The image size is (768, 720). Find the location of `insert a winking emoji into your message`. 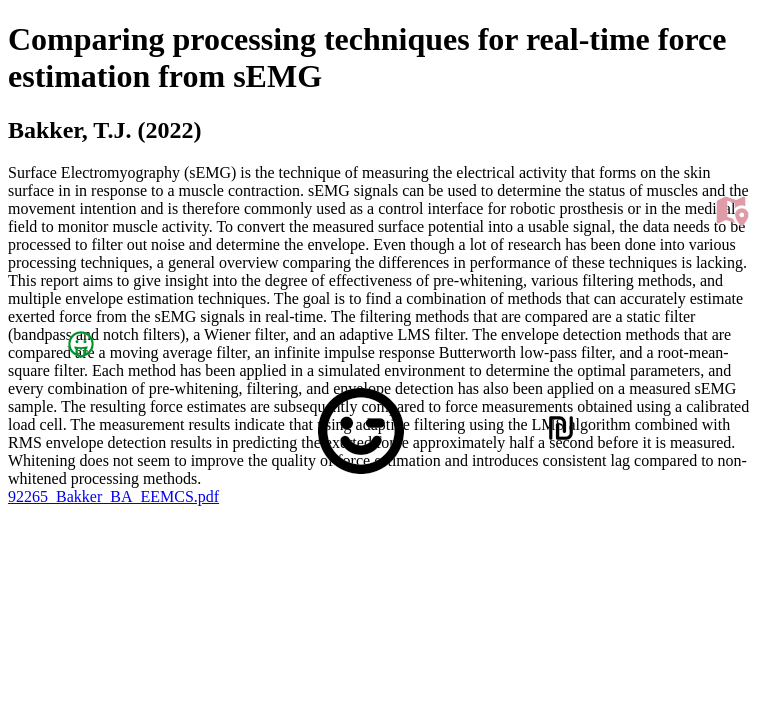

insert a winking emoji into your message is located at coordinates (361, 431).